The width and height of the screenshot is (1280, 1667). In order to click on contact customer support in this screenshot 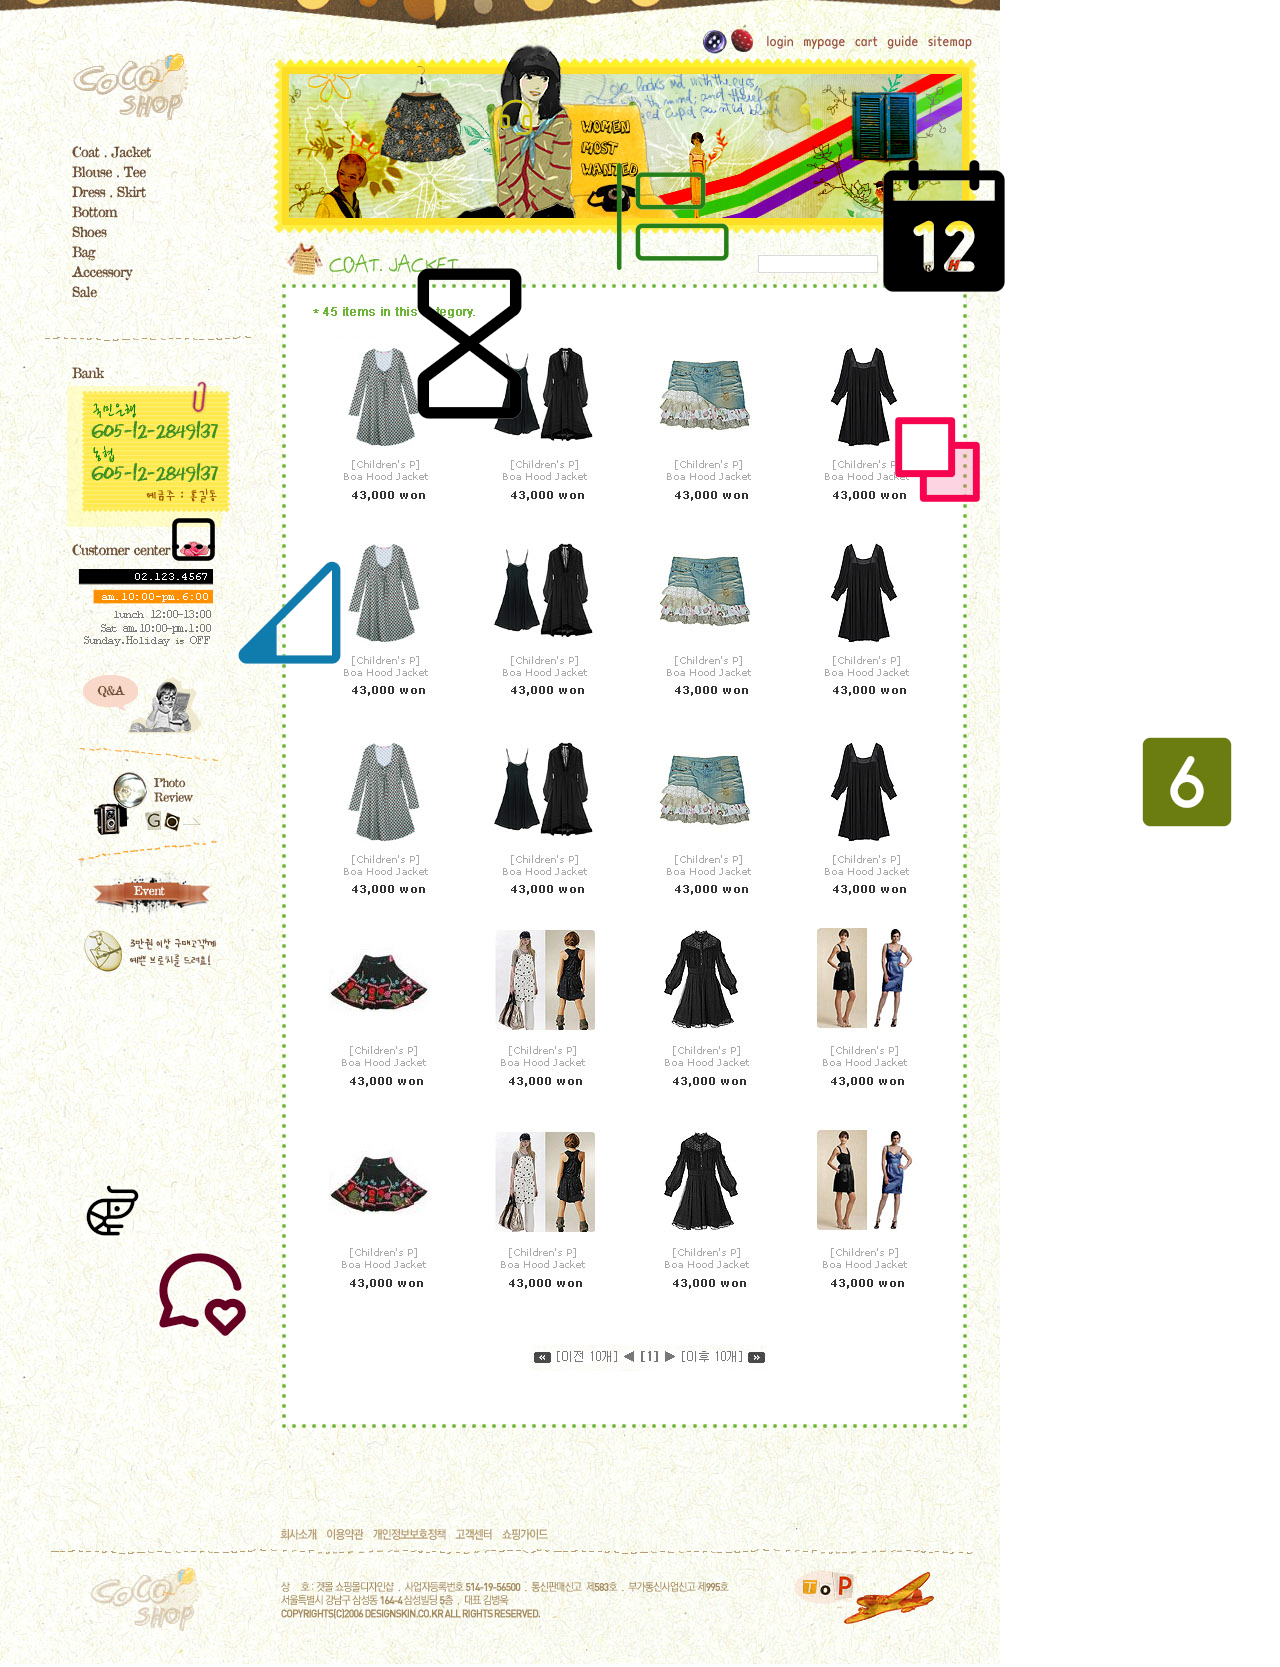, I will do `click(516, 116)`.